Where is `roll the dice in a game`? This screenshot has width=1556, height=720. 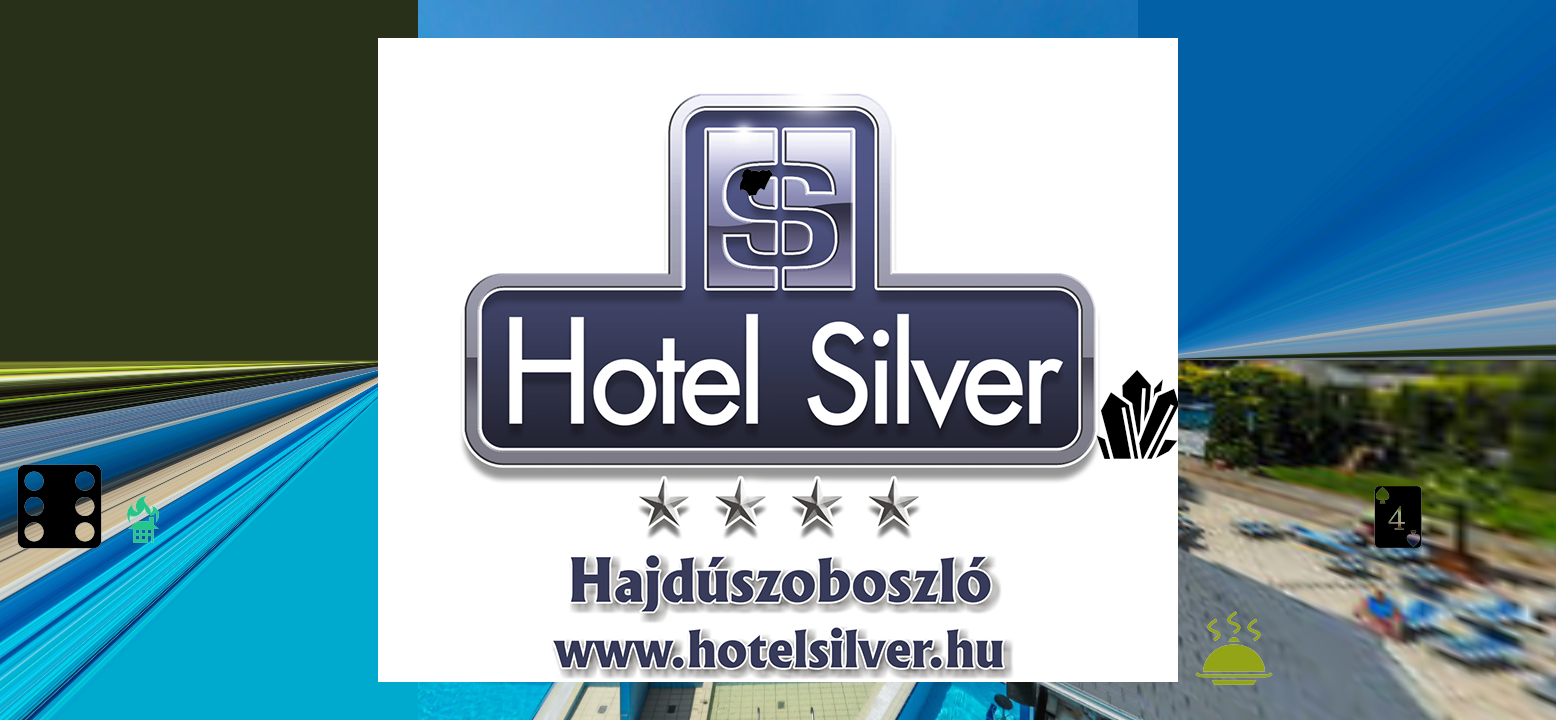
roll the dice in a game is located at coordinates (59, 506).